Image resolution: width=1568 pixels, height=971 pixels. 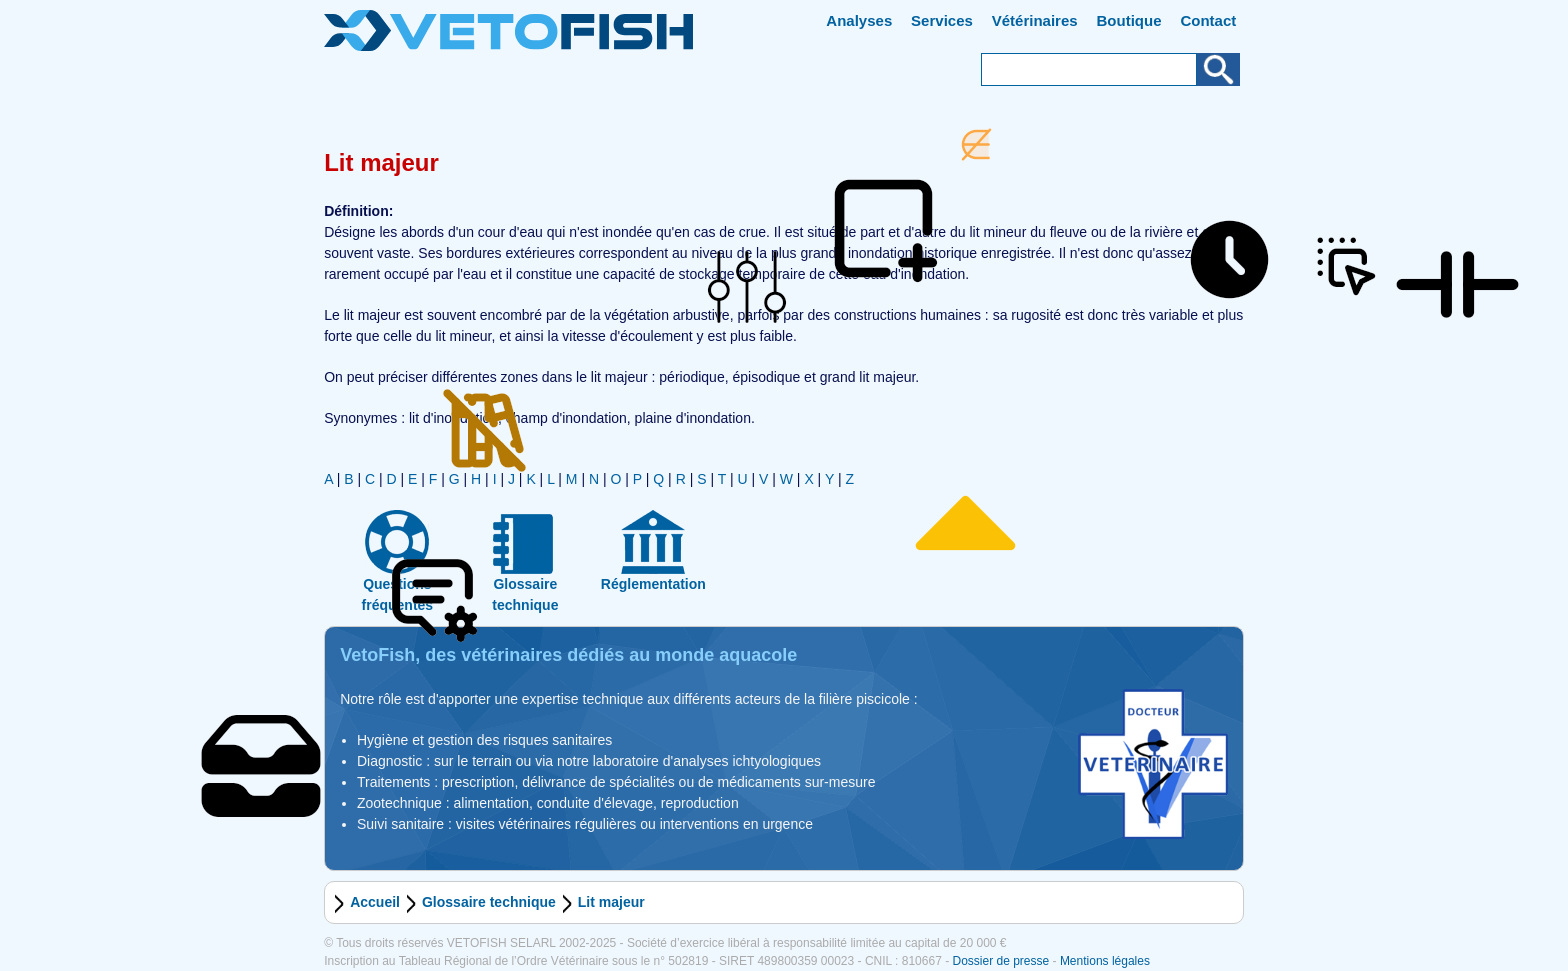 What do you see at coordinates (484, 430) in the screenshot?
I see `library or reading feature unavailable` at bounding box center [484, 430].